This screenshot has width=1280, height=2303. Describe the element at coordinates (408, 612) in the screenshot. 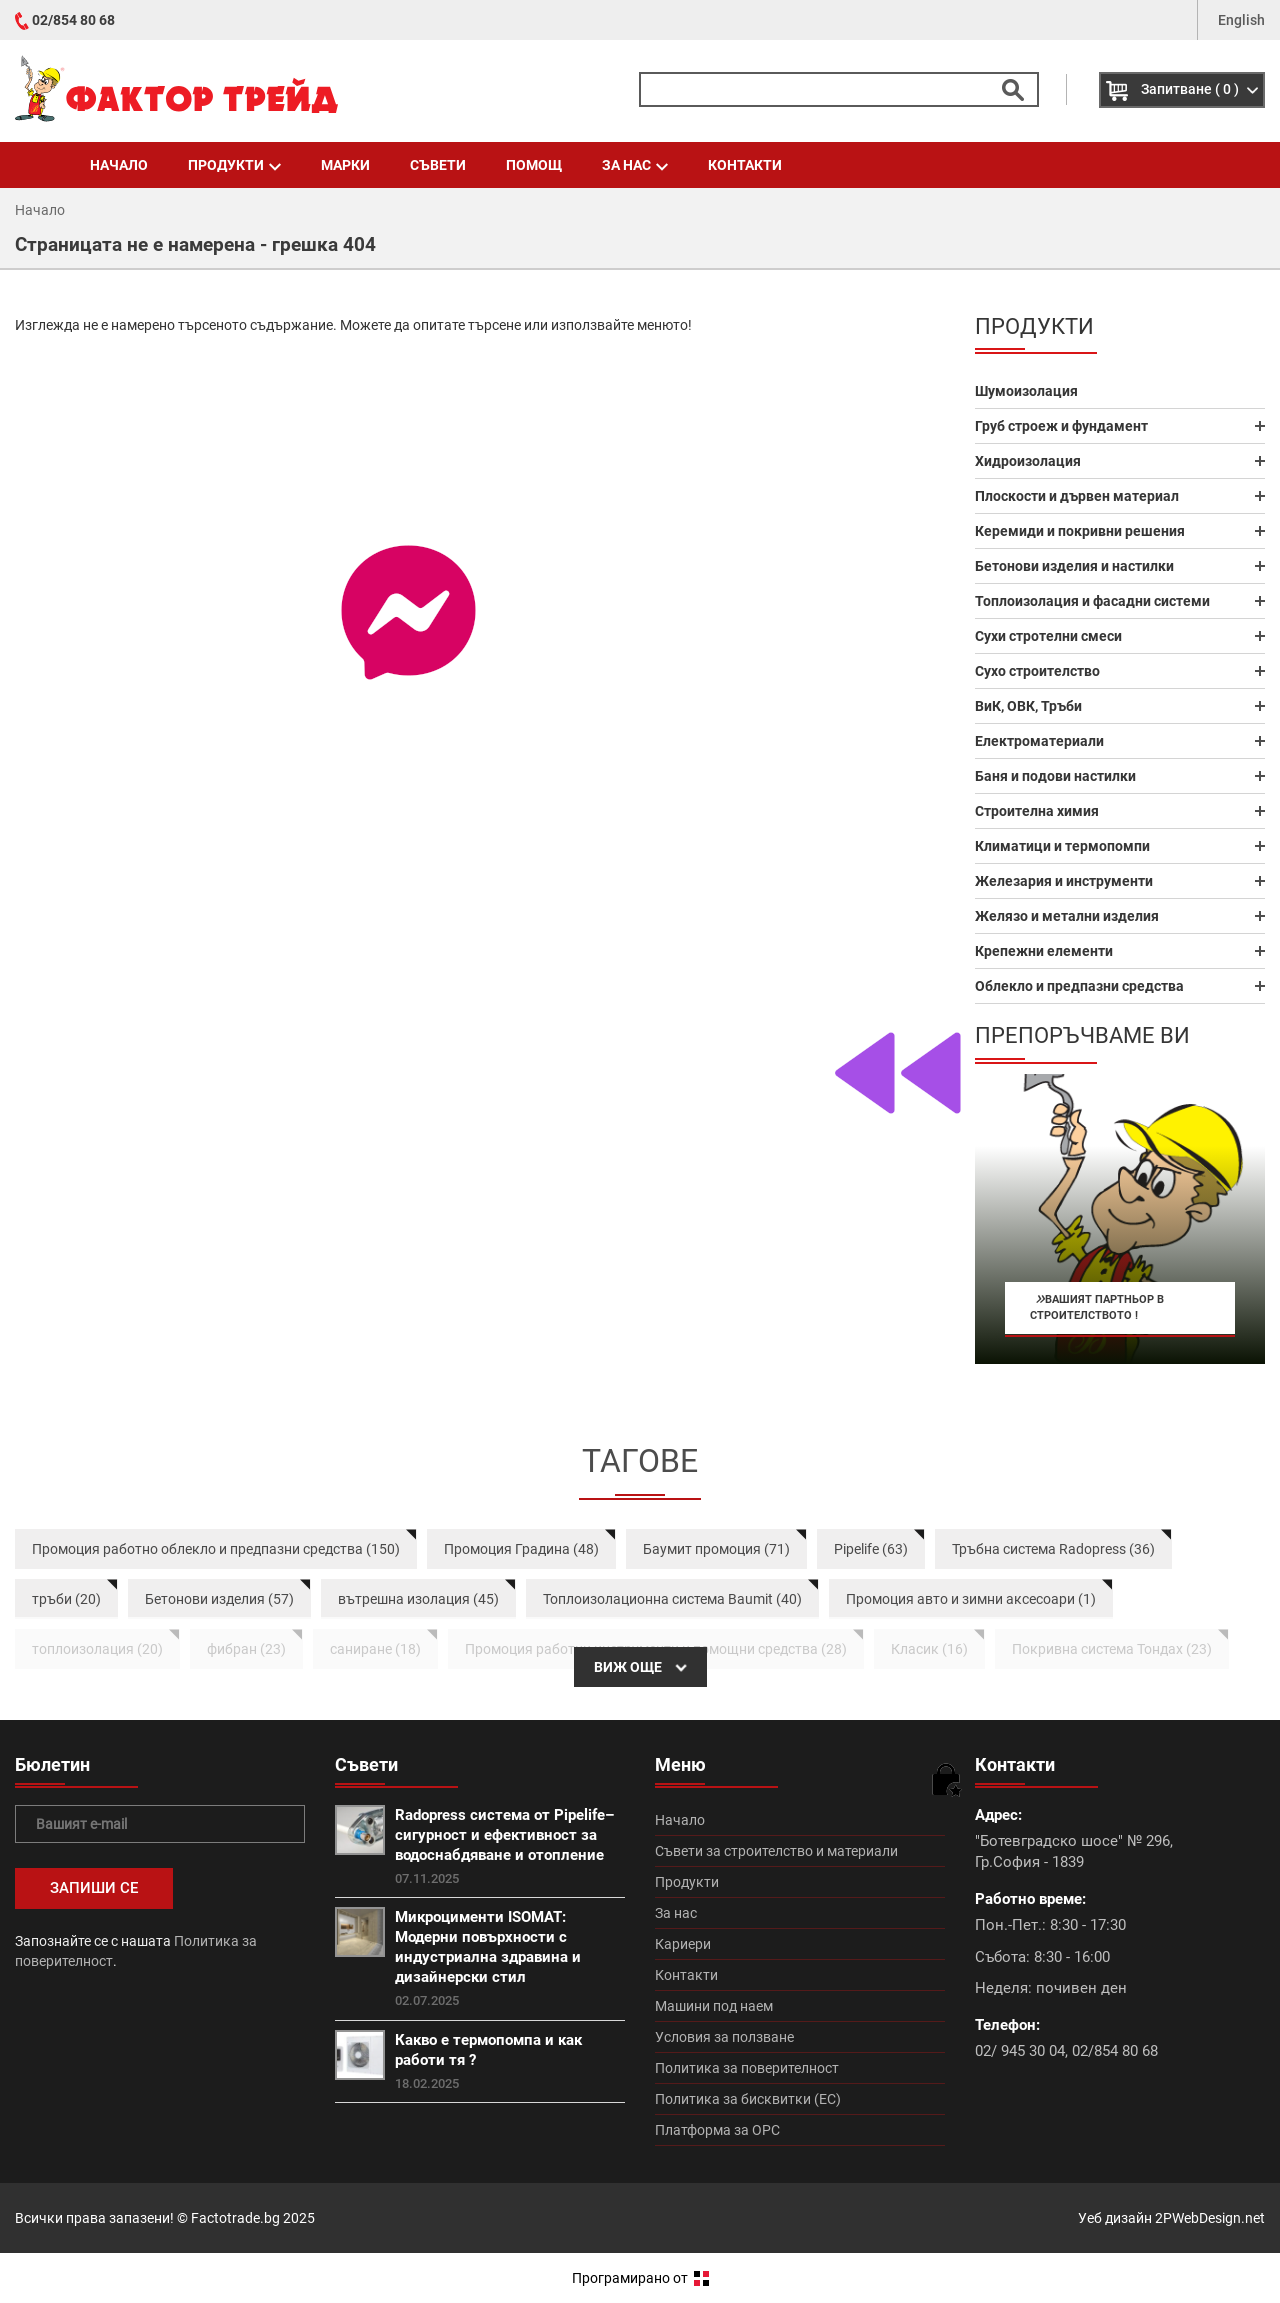

I see `open facebook messenger` at that location.